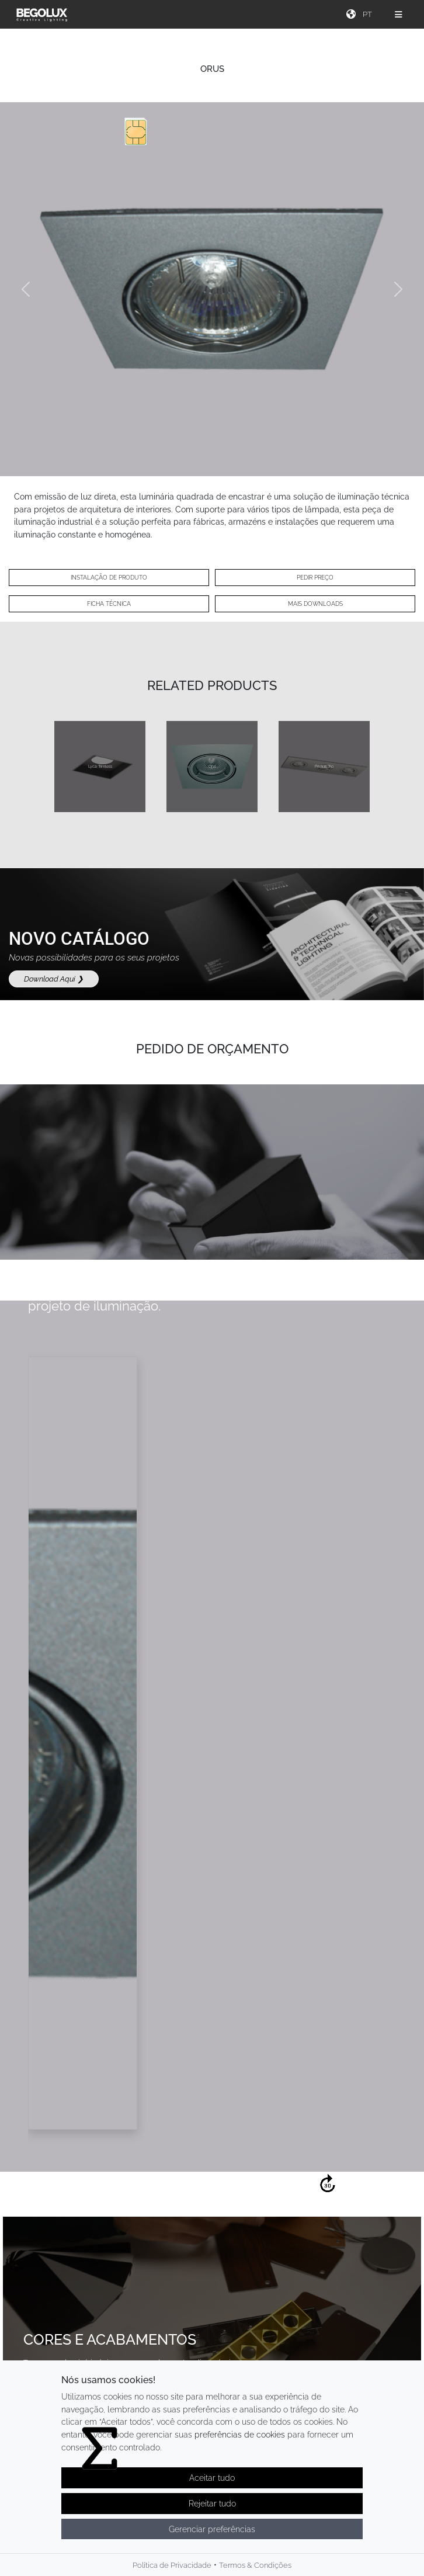 The height and width of the screenshot is (2576, 424). I want to click on calculate sum or total, so click(99, 2448).